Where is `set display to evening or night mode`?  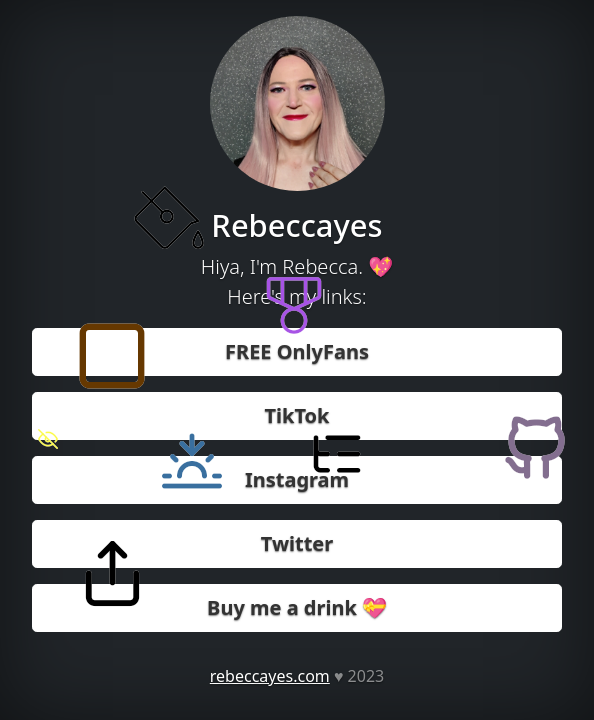
set display to evening or night mode is located at coordinates (192, 461).